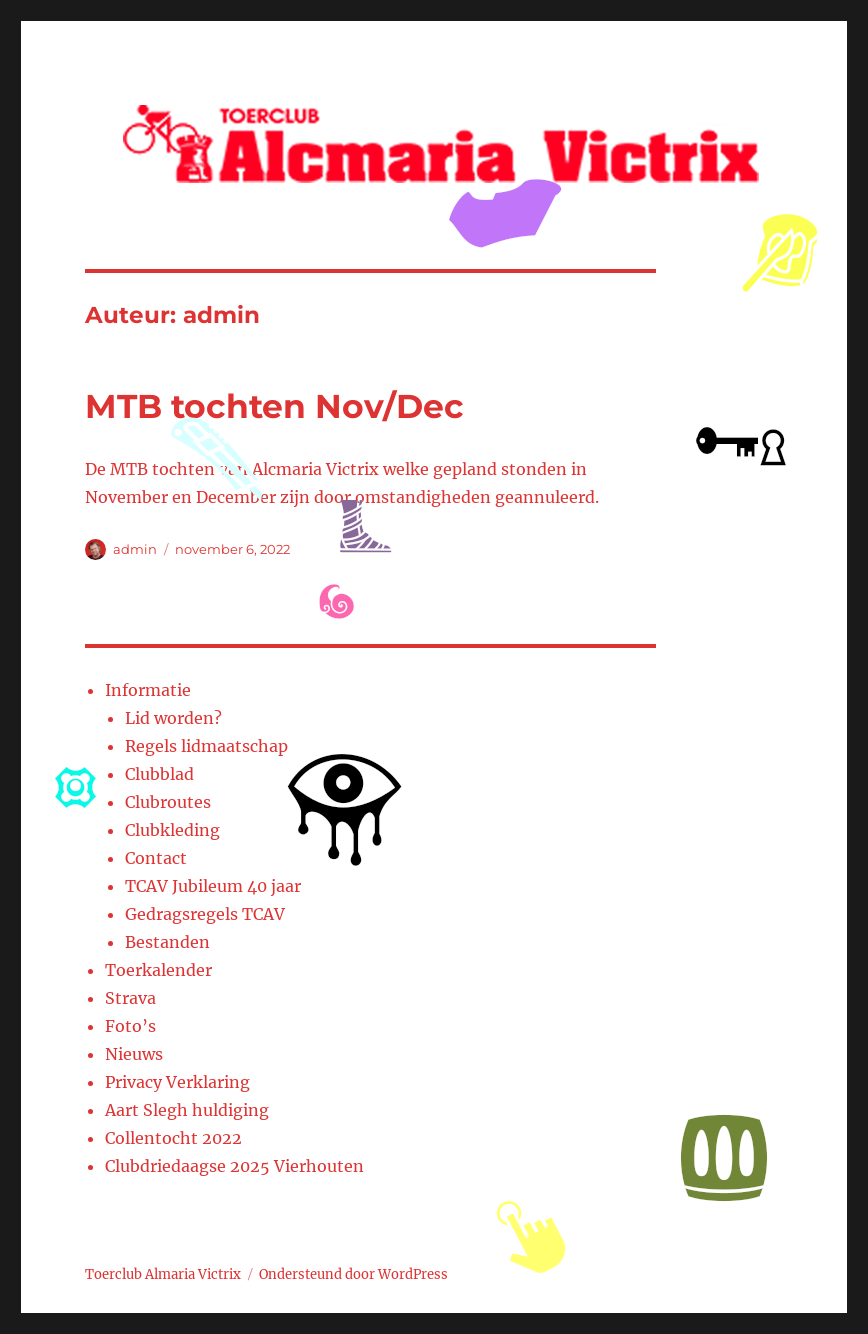 The height and width of the screenshot is (1334, 868). What do you see at coordinates (724, 1158) in the screenshot?
I see `barrel or cask item in a game inventory` at bounding box center [724, 1158].